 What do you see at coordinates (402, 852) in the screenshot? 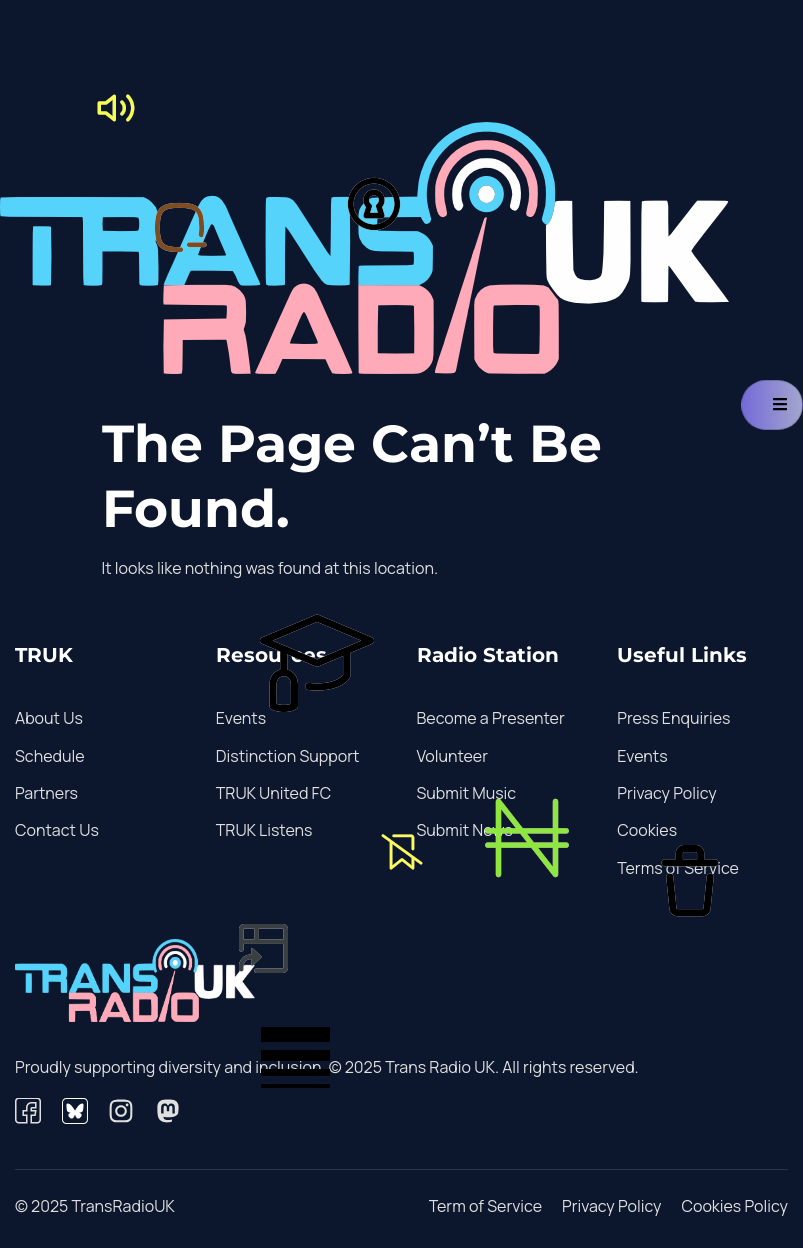
I see `remove bookmark from saved items` at bounding box center [402, 852].